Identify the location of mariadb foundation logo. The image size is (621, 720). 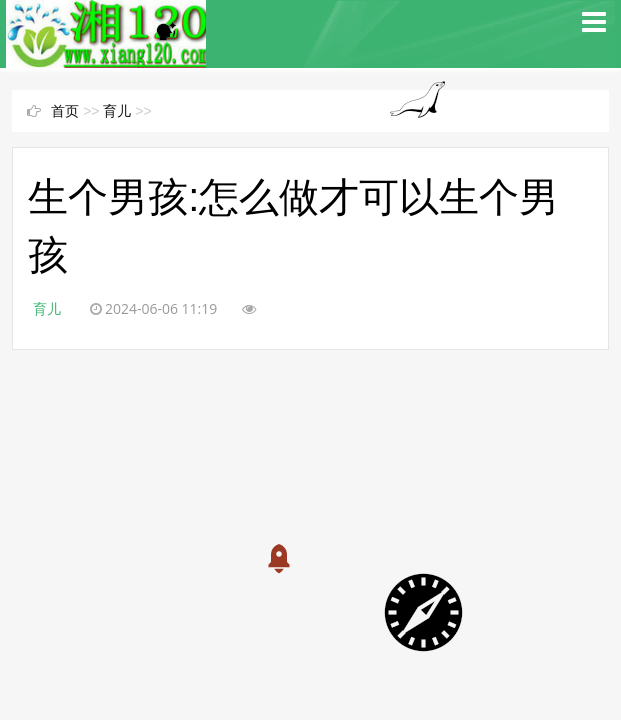
(417, 99).